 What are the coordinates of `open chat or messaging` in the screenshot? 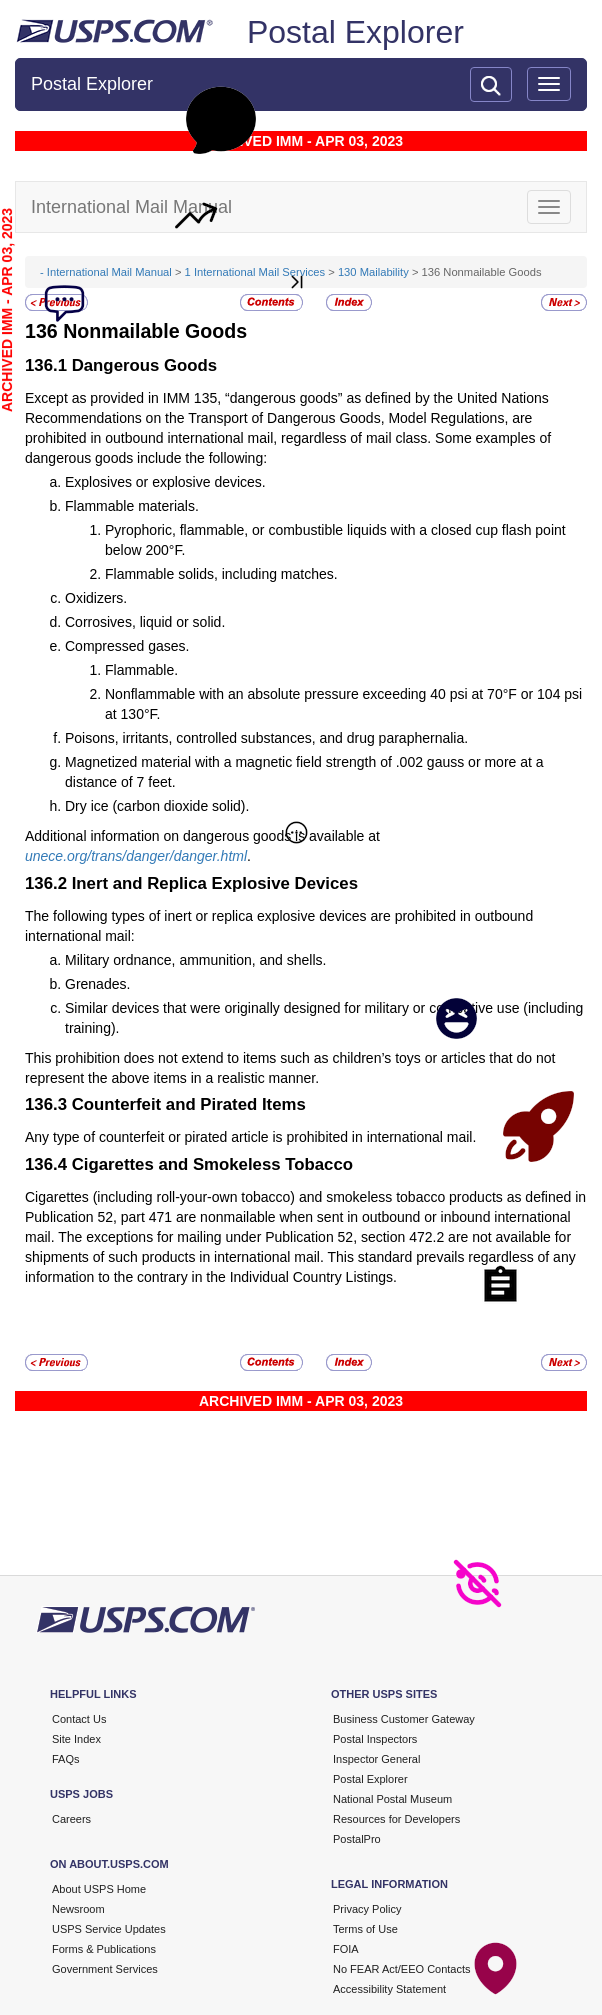 It's located at (221, 119).